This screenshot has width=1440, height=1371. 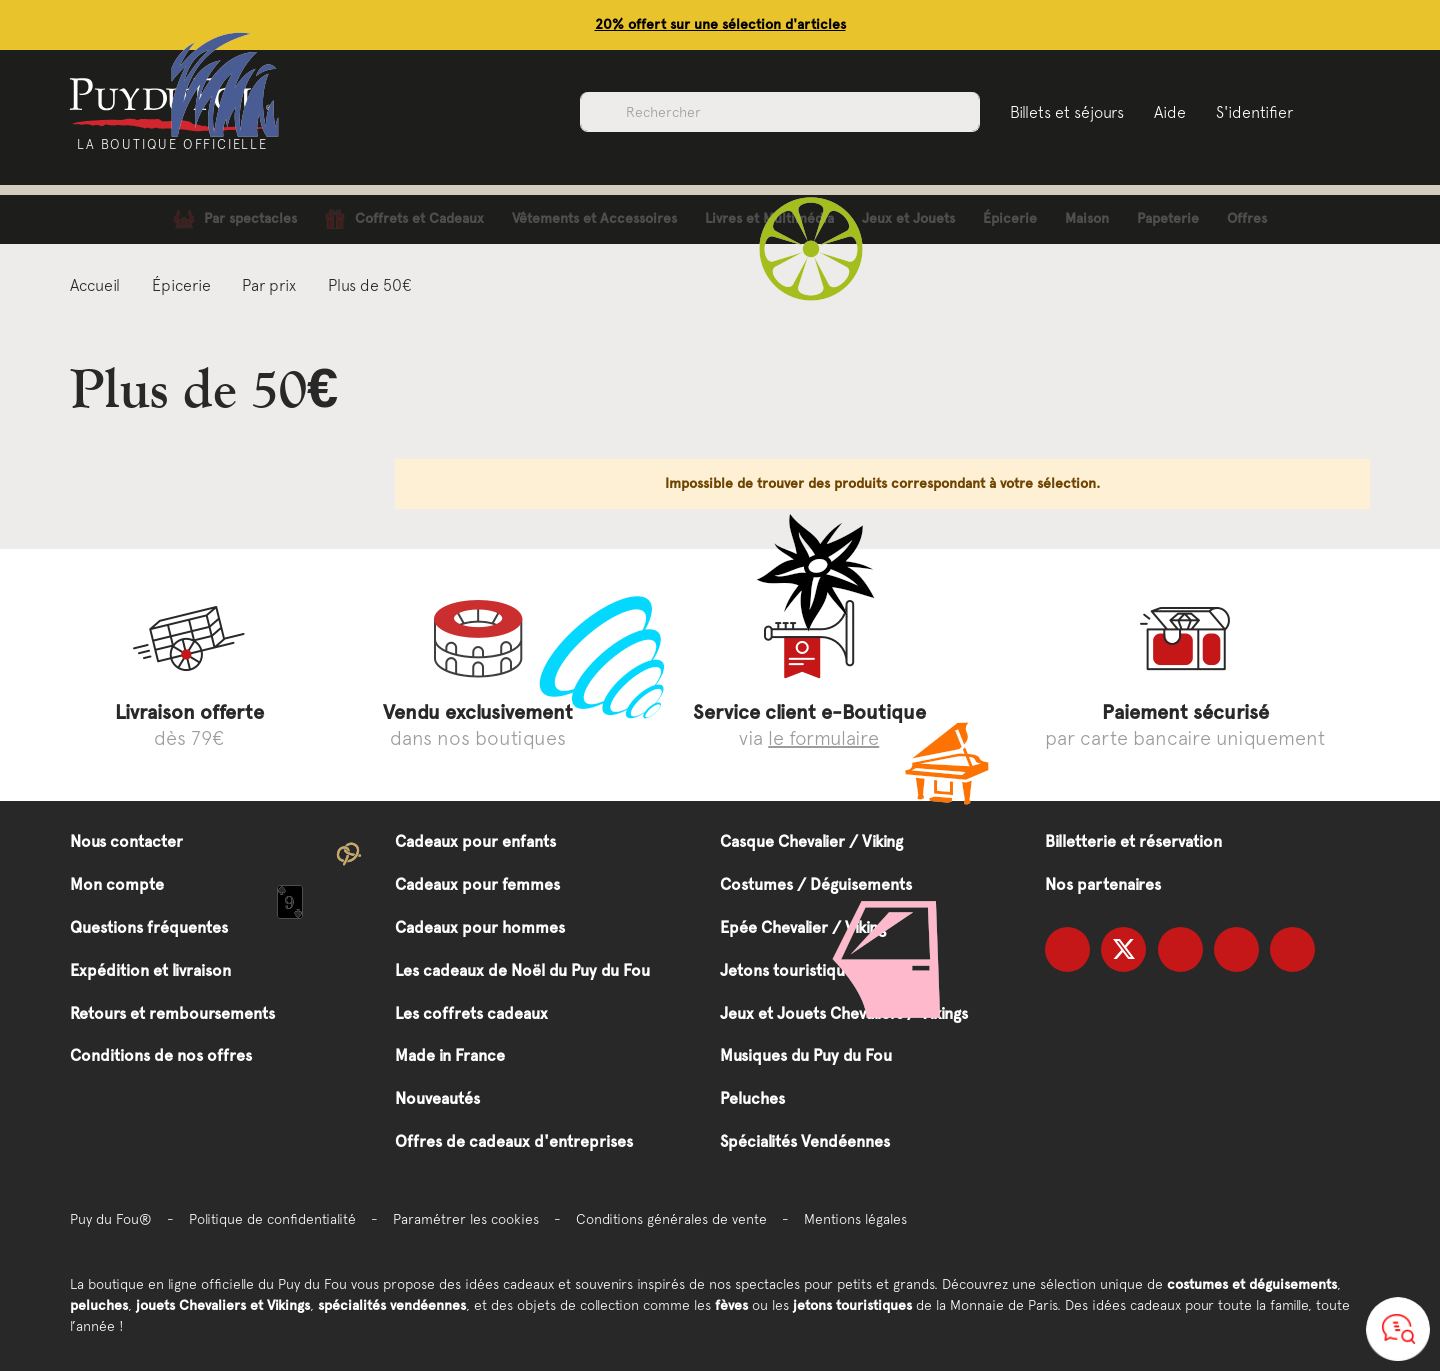 I want to click on access piano or keyboard instrument sounds, so click(x=947, y=763).